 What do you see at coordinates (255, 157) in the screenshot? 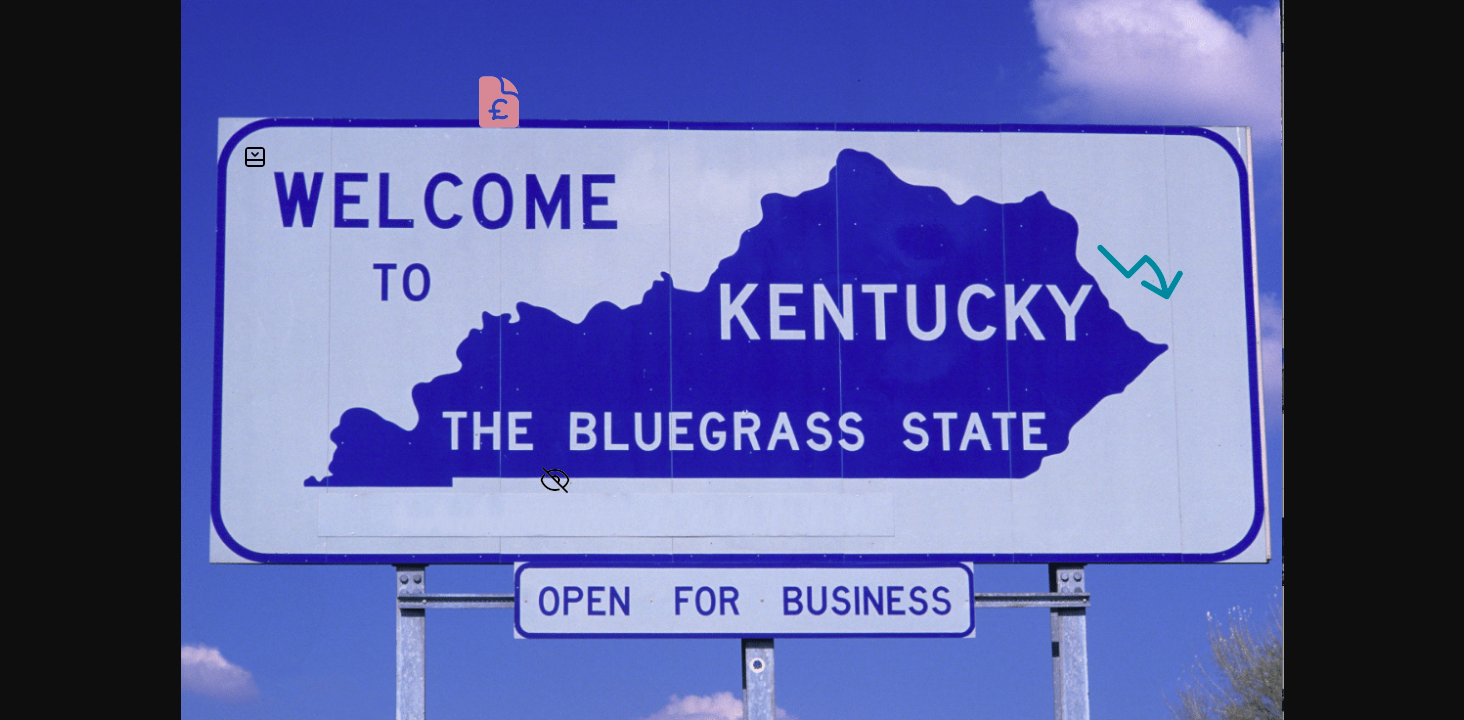
I see `collapse bottom panel` at bounding box center [255, 157].